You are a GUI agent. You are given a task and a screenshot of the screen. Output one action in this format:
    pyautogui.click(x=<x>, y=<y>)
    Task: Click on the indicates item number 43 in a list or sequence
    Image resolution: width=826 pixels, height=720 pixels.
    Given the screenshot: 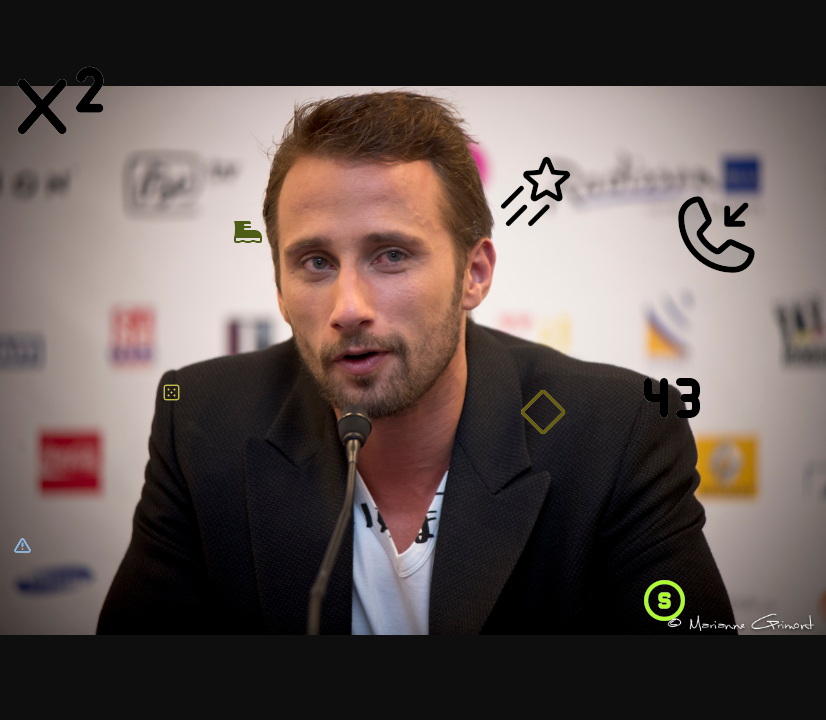 What is the action you would take?
    pyautogui.click(x=672, y=398)
    